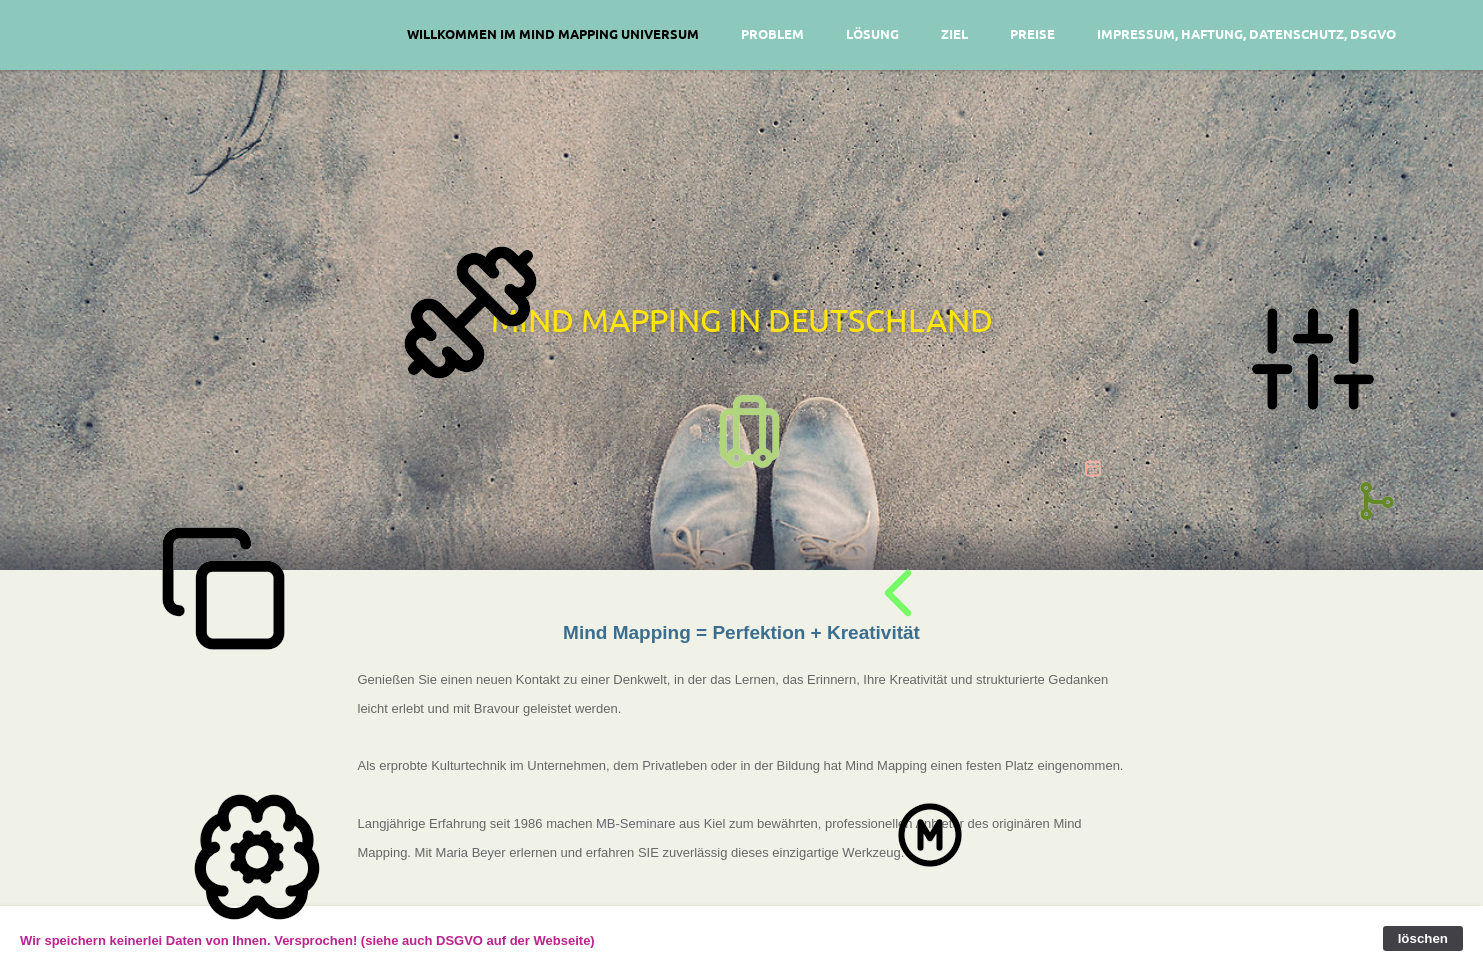  I want to click on go back to the previous screen, so click(898, 593).